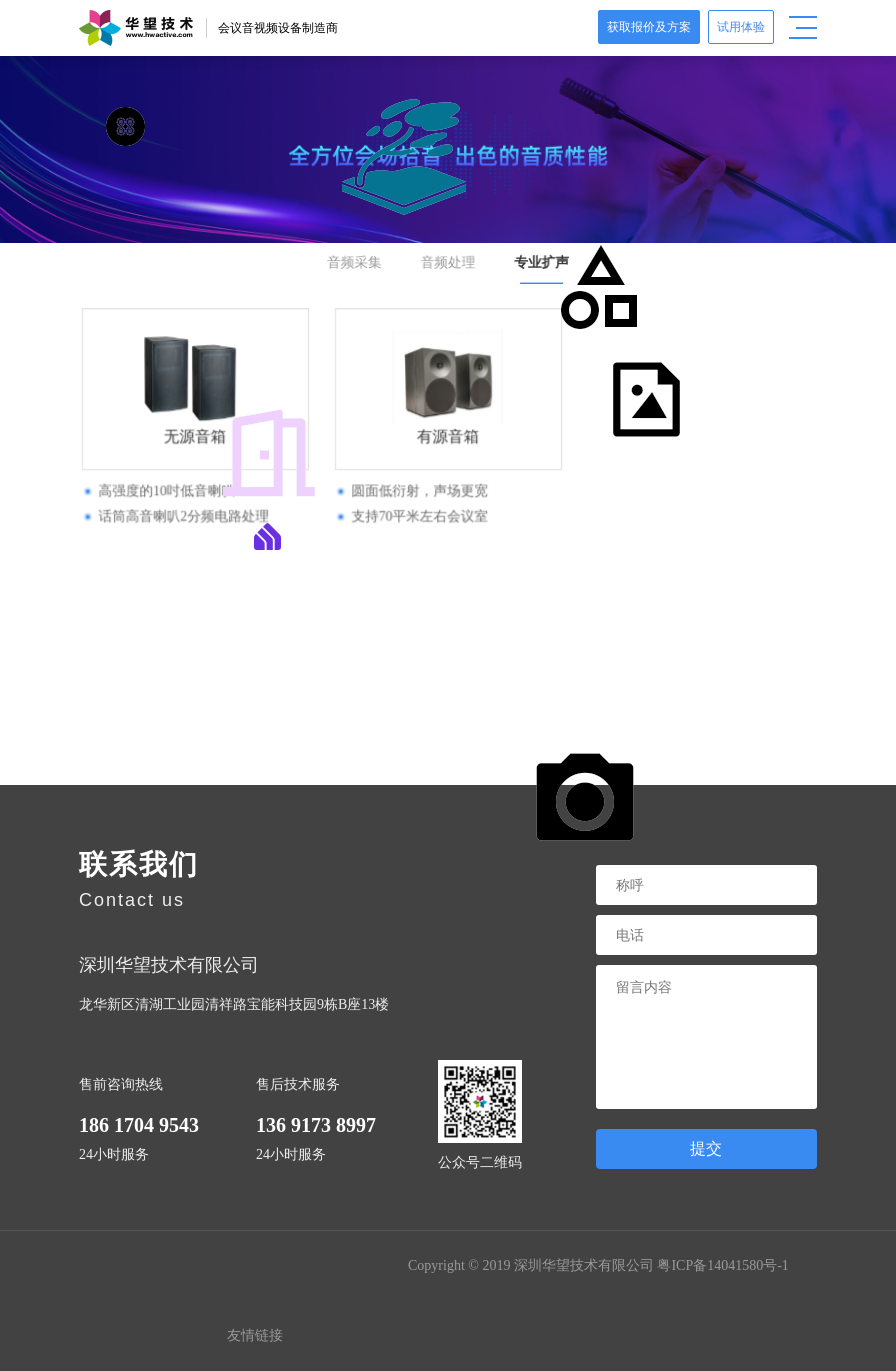 This screenshot has width=896, height=1371. Describe the element at coordinates (267, 536) in the screenshot. I see `open the kasa smart home app` at that location.